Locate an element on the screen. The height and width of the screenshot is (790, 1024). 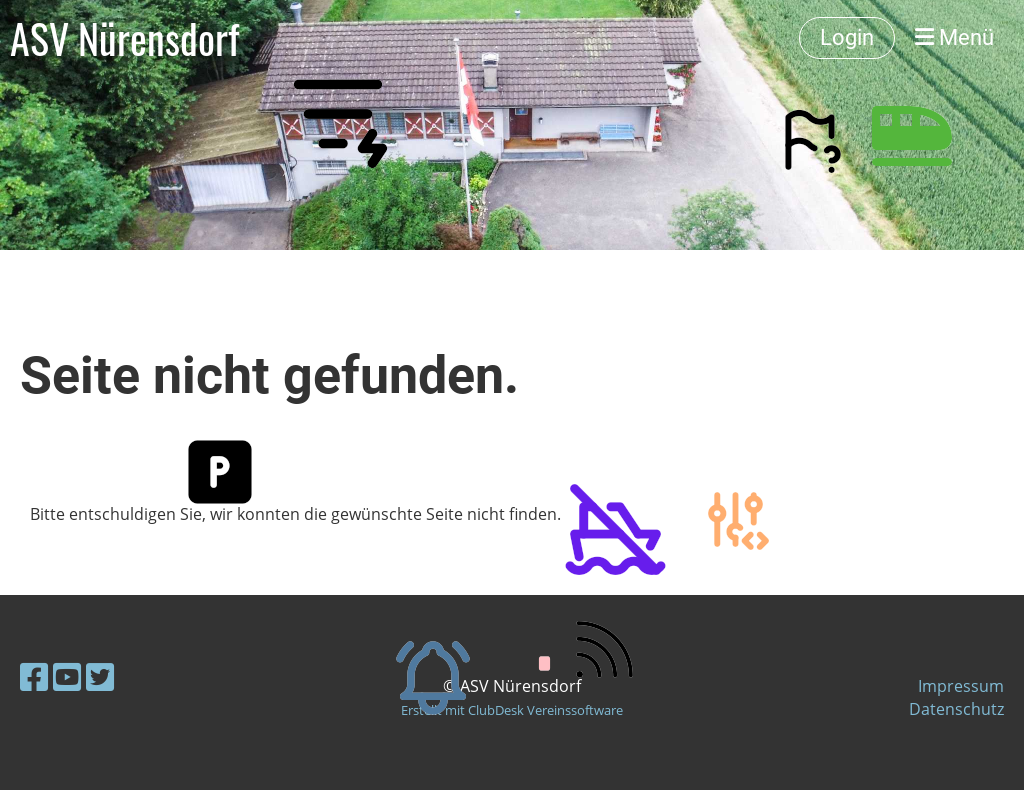
view train schedules or rail services is located at coordinates (912, 134).